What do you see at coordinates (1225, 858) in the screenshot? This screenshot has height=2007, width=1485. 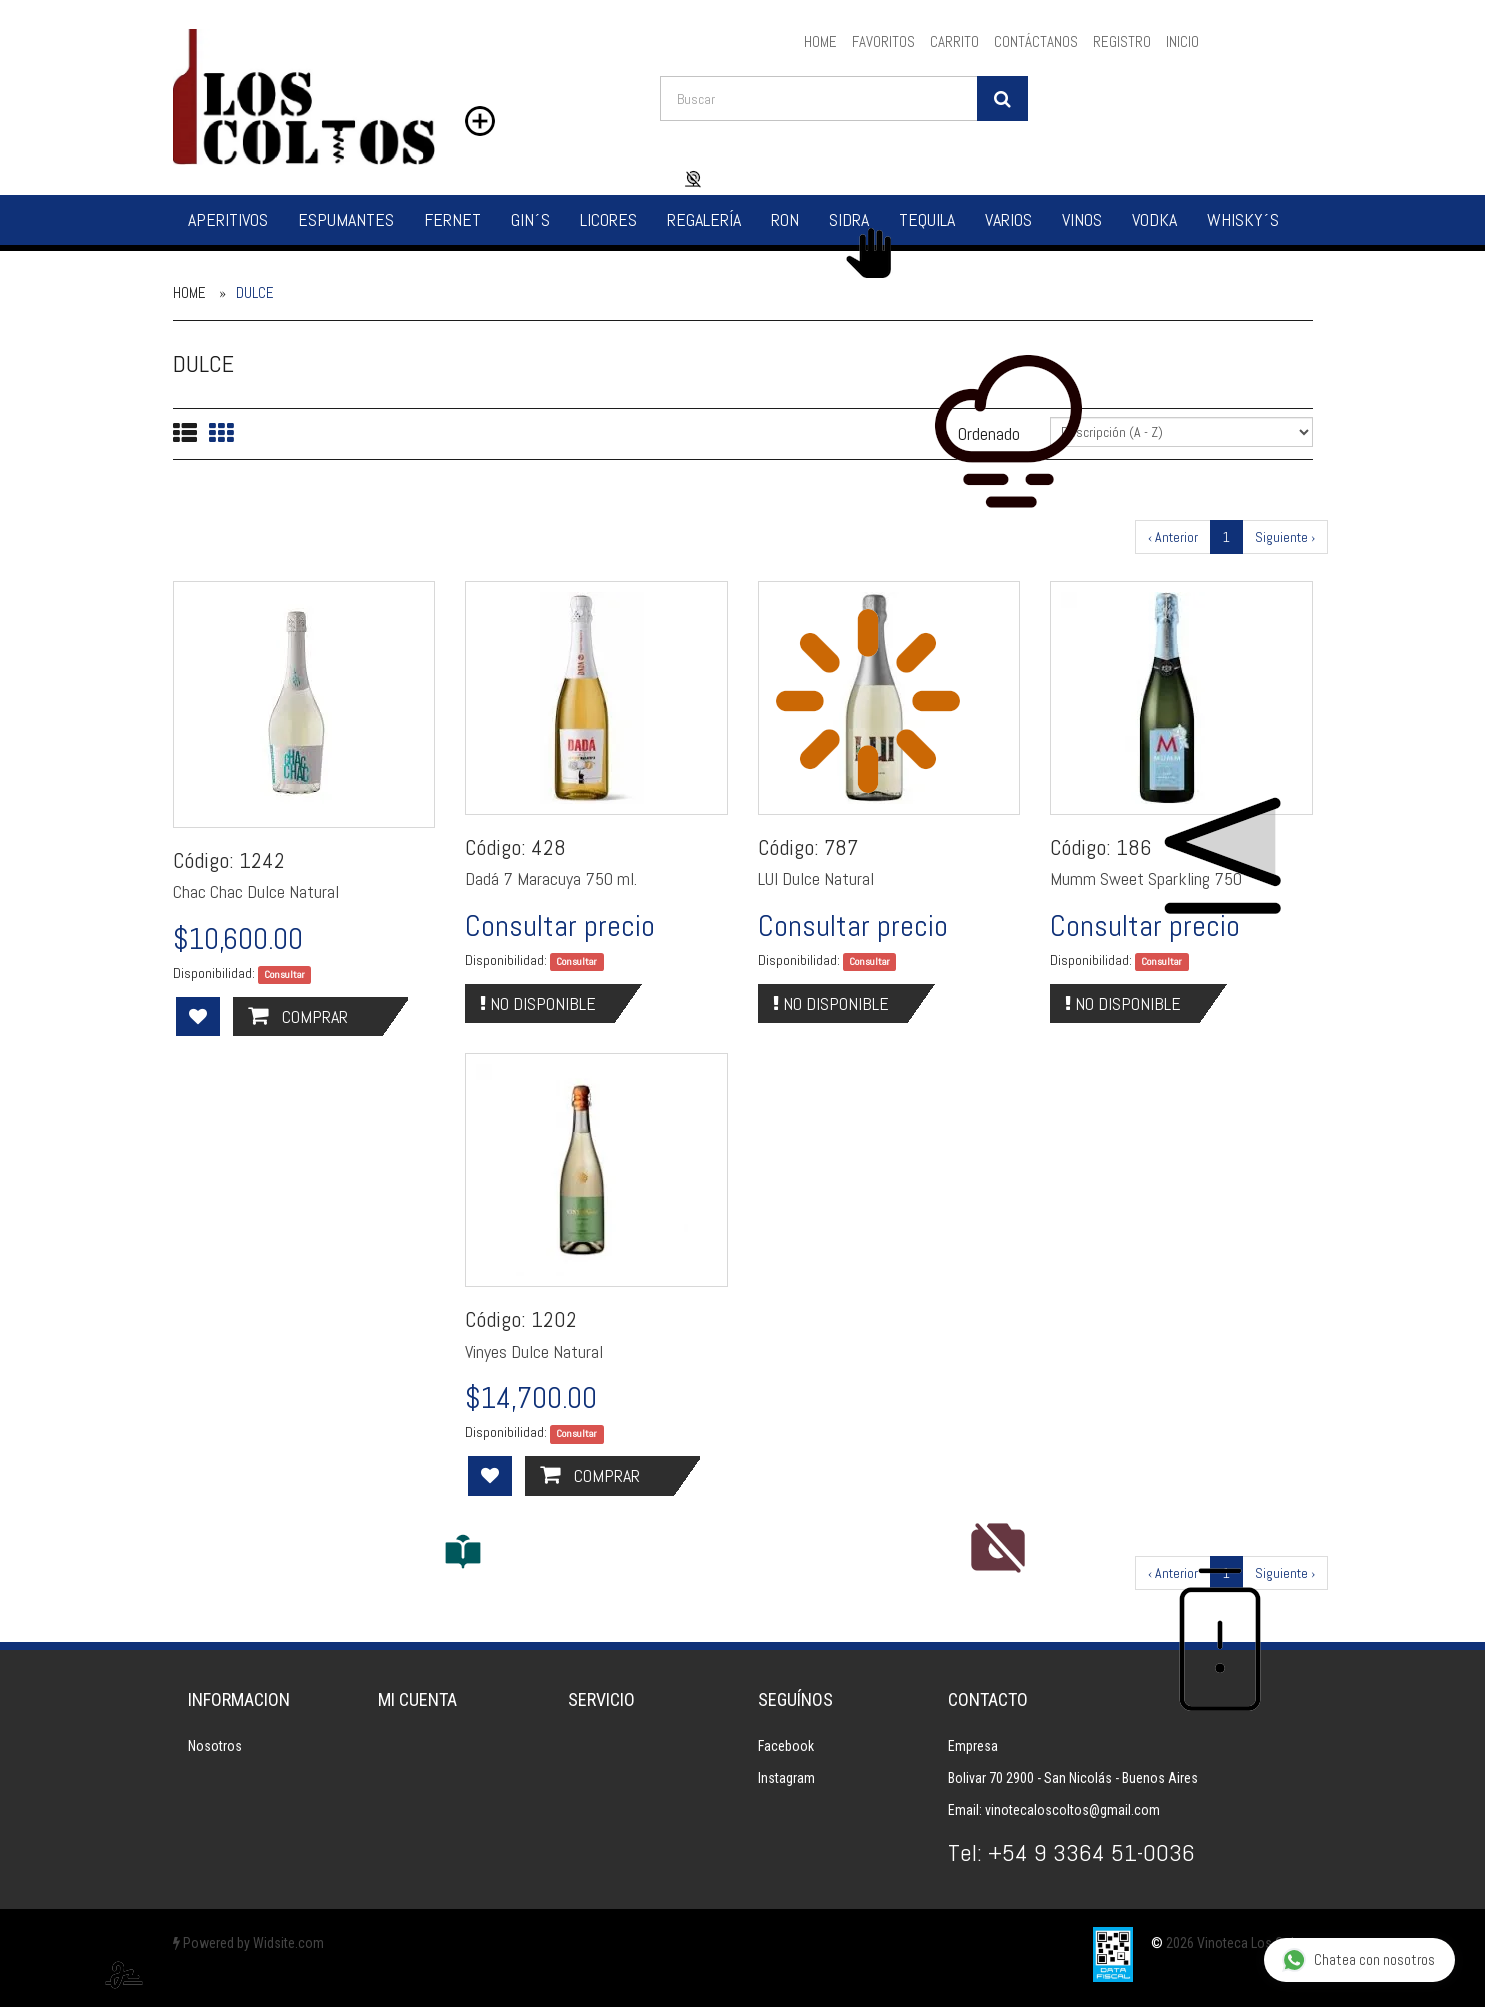 I see `less than or equal to mathematical operator` at bounding box center [1225, 858].